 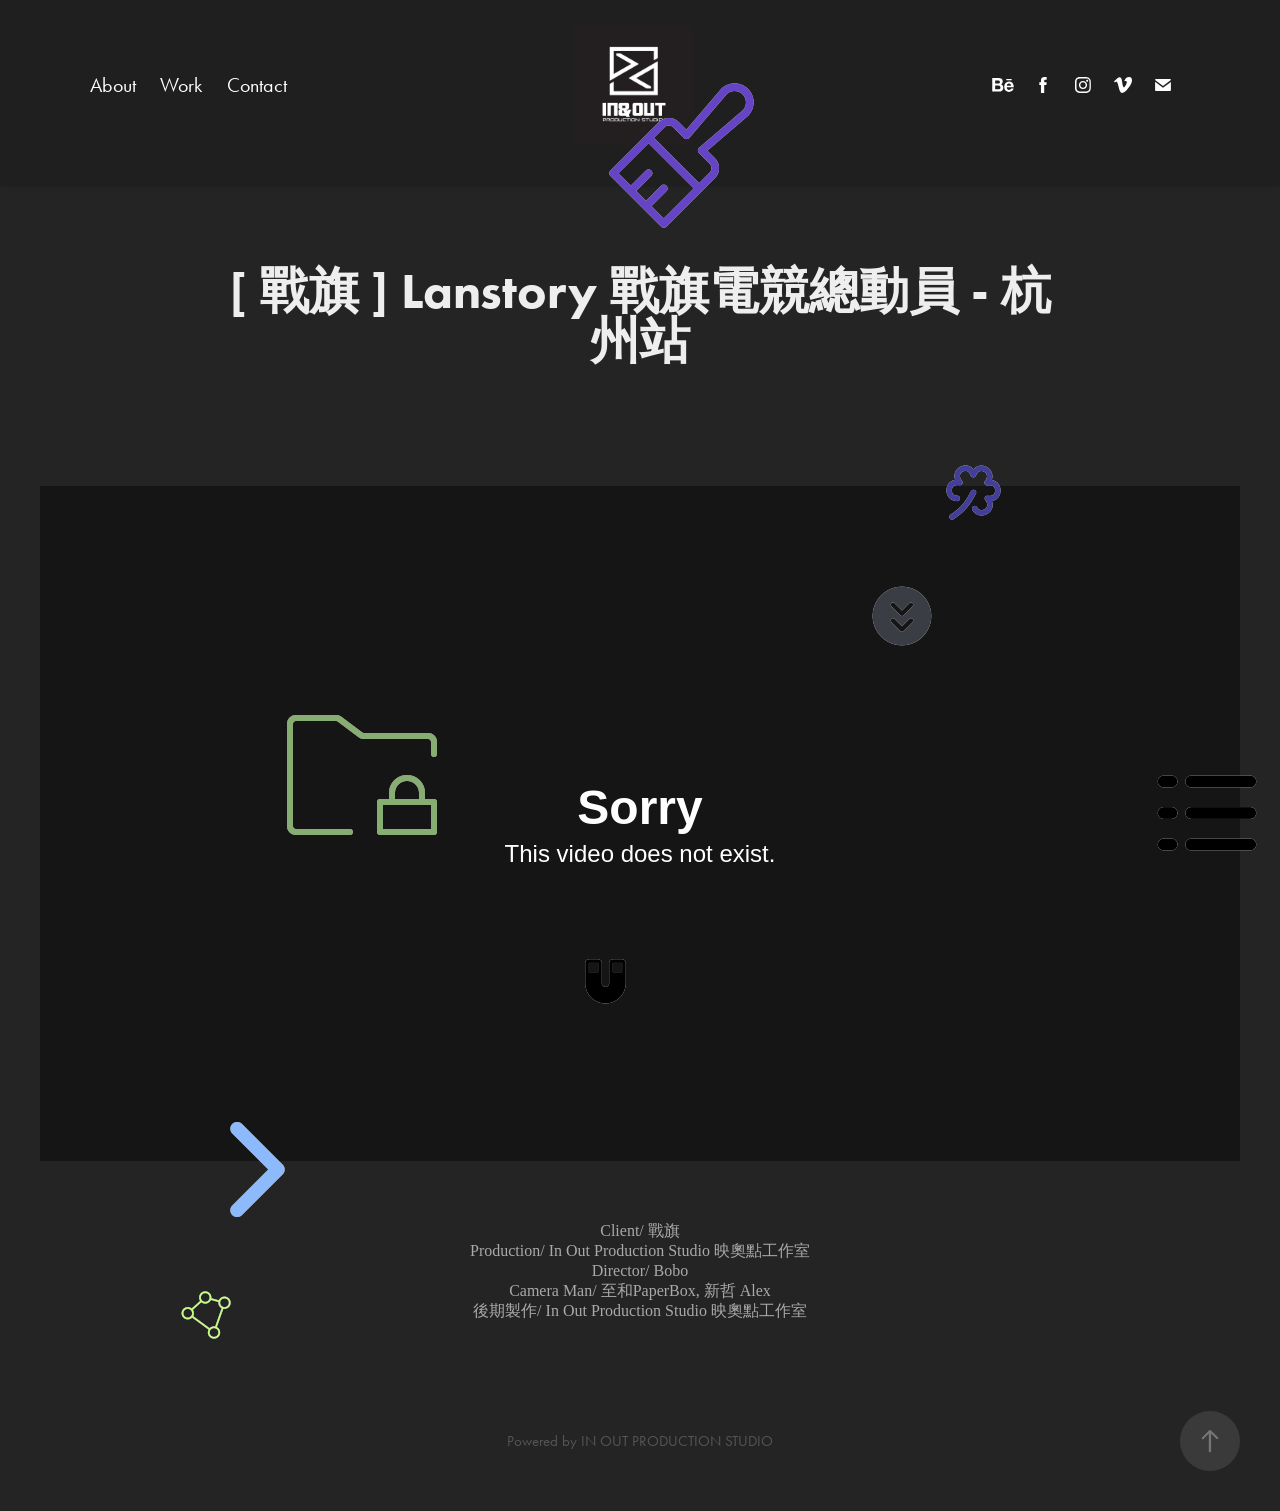 What do you see at coordinates (257, 1169) in the screenshot?
I see `navigate to the next item or page` at bounding box center [257, 1169].